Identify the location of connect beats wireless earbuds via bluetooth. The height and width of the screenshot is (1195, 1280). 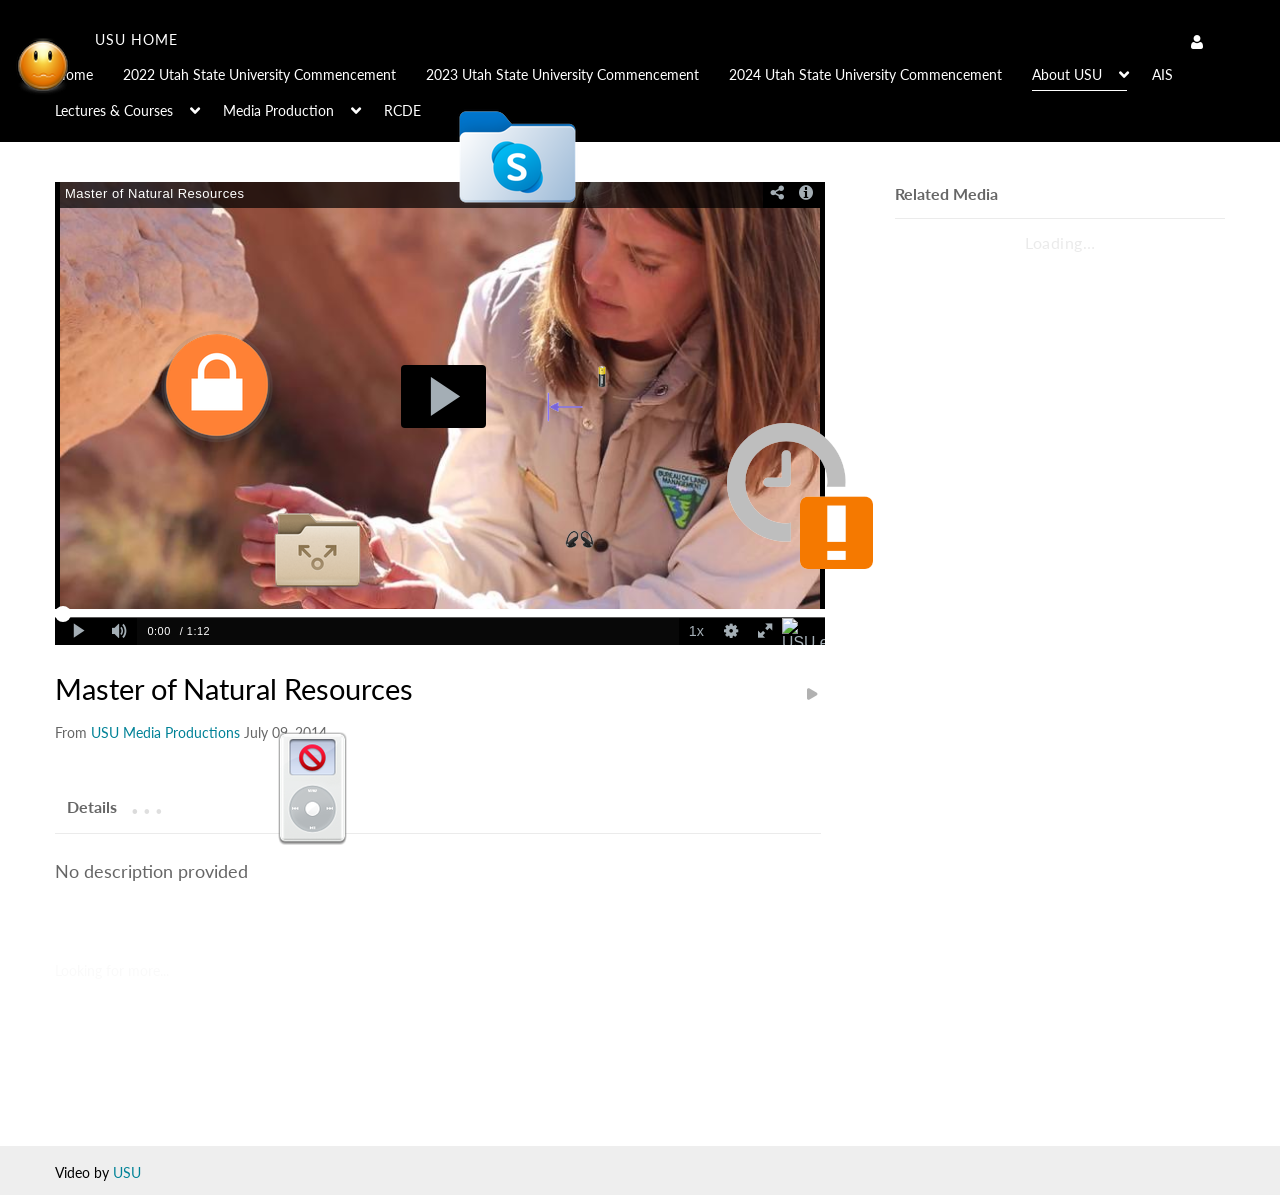
(579, 540).